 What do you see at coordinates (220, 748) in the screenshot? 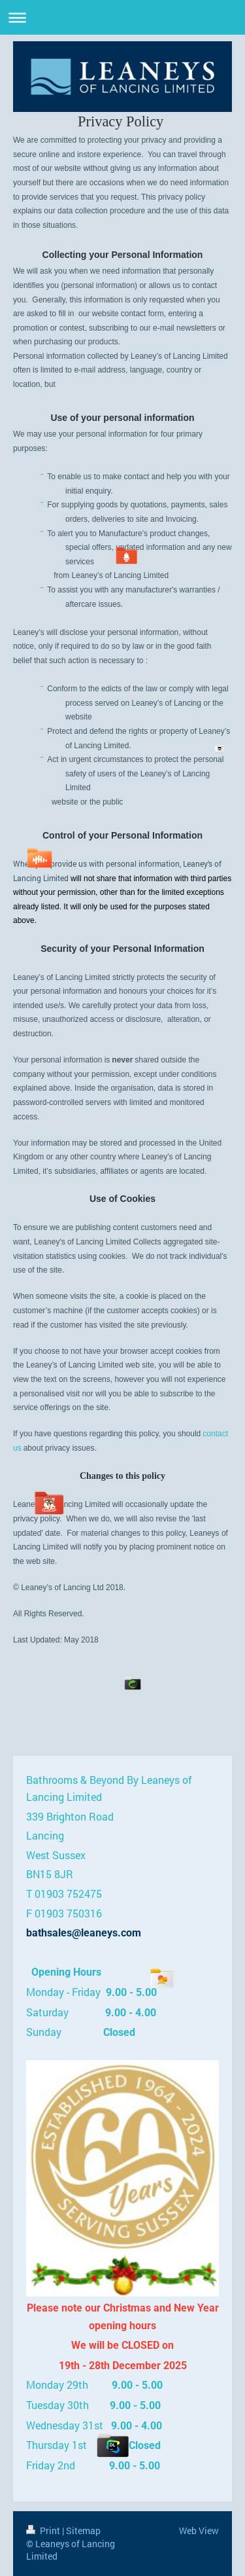
I see `open your itch.io games folder` at bounding box center [220, 748].